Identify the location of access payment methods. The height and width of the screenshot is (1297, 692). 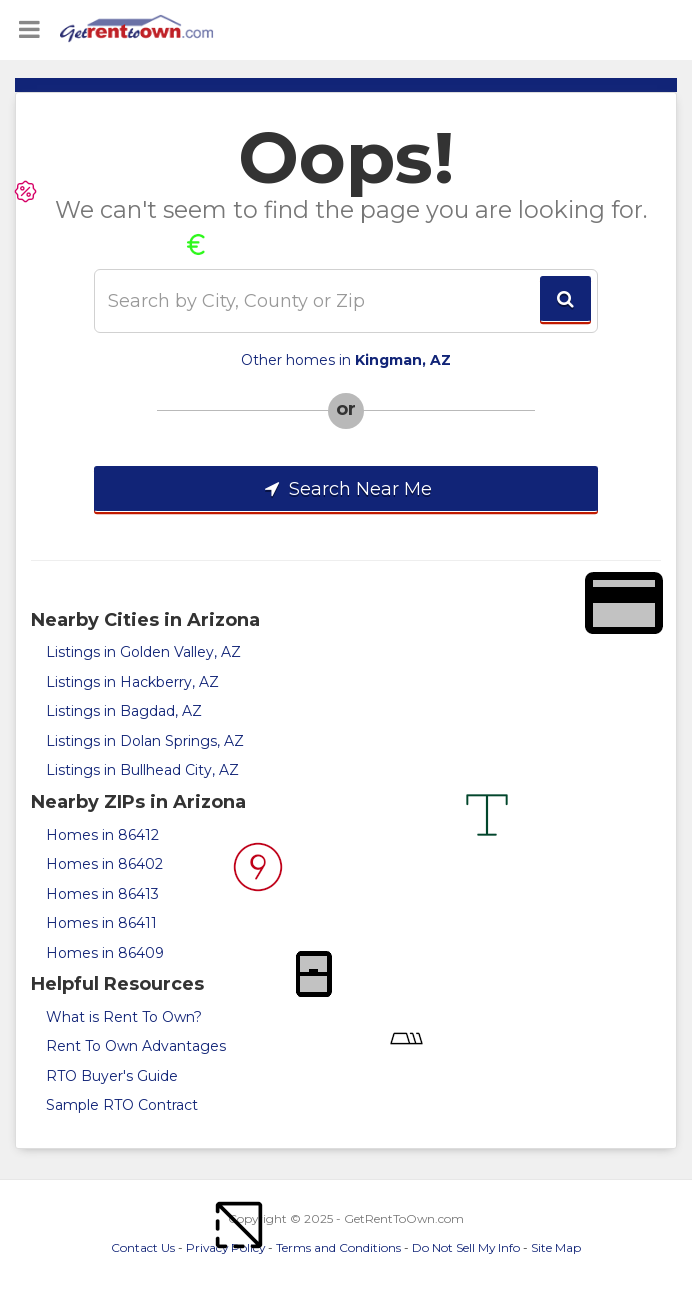
(624, 603).